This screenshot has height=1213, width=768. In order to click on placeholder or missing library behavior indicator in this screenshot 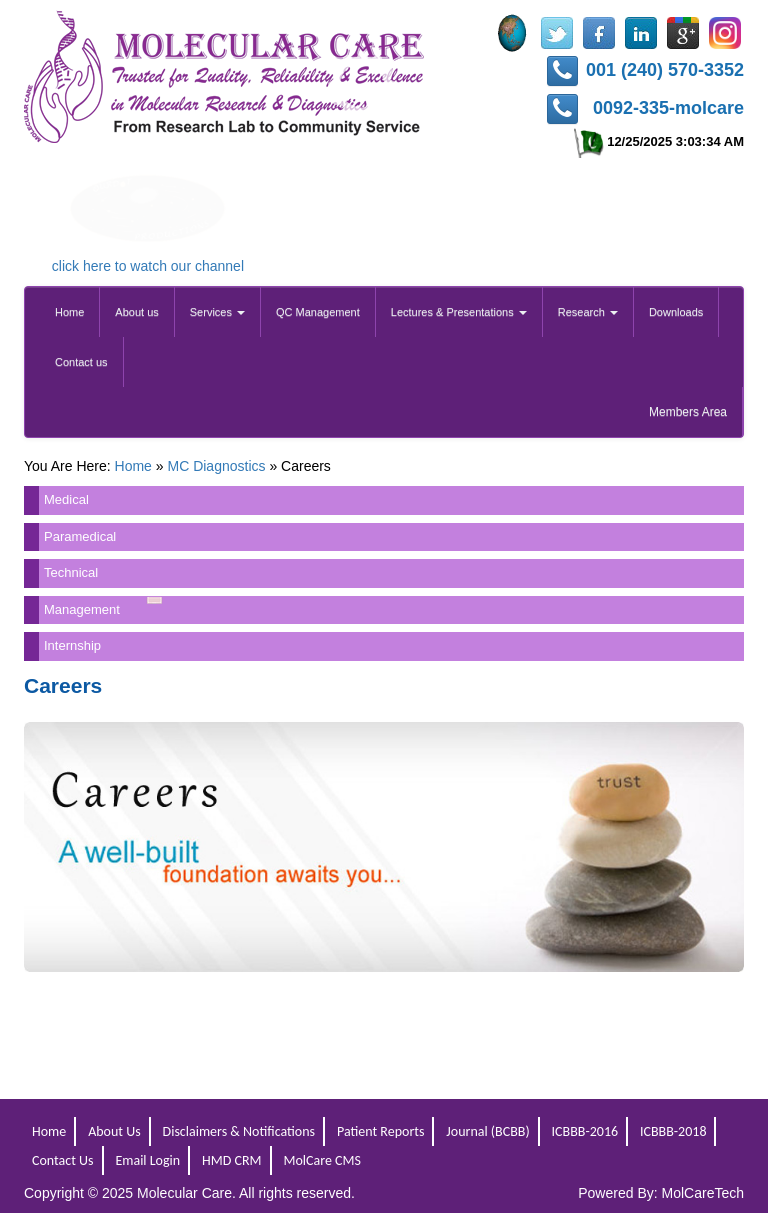, I will do `click(362, 85)`.